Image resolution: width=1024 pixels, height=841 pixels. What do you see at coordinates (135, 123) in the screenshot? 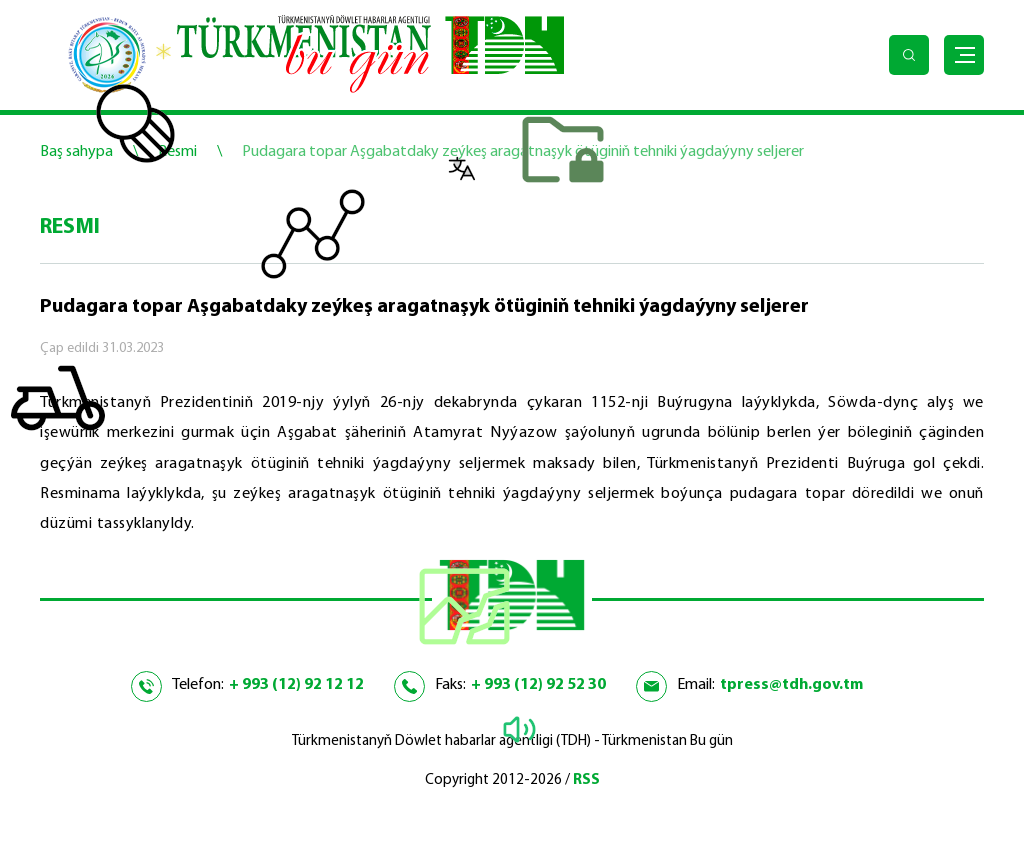
I see `subtract or remove a shape from selection` at bounding box center [135, 123].